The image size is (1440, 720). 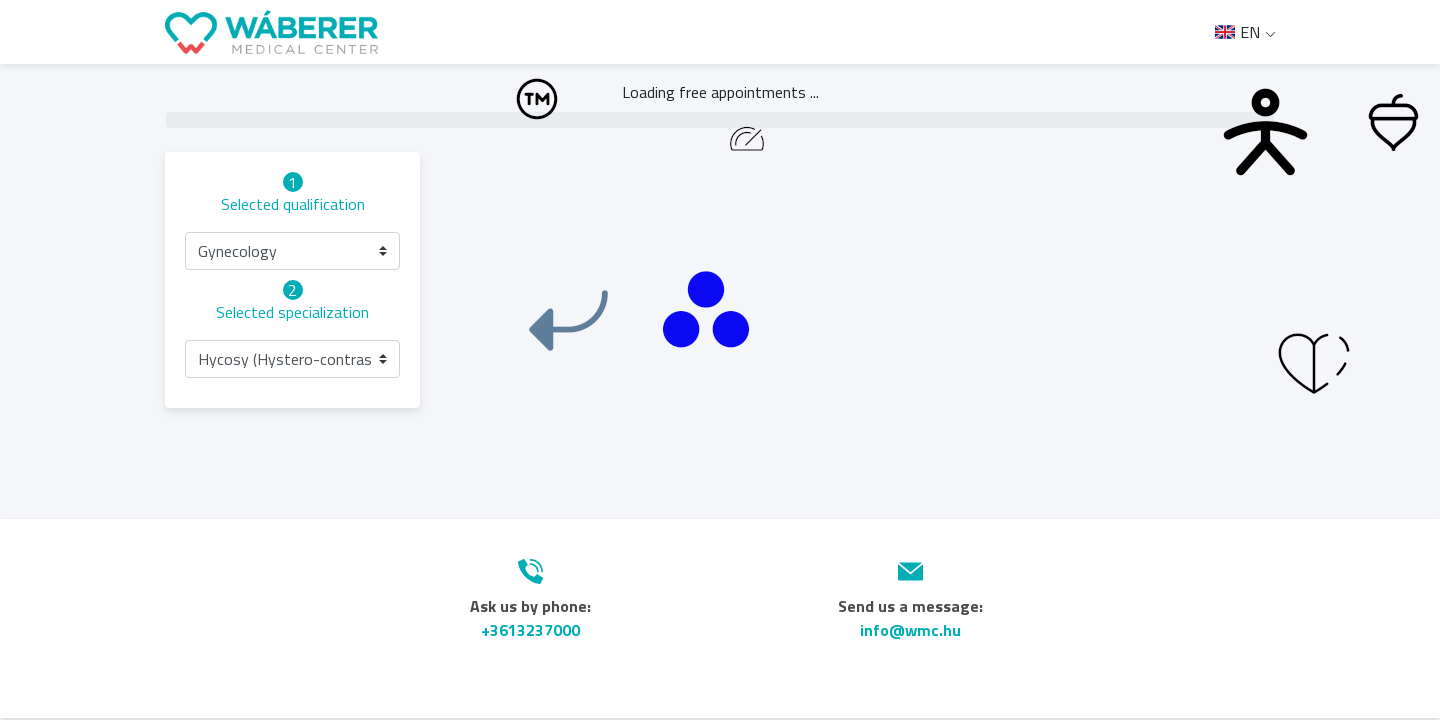 I want to click on indicates partial like or favorite status, so click(x=1314, y=361).